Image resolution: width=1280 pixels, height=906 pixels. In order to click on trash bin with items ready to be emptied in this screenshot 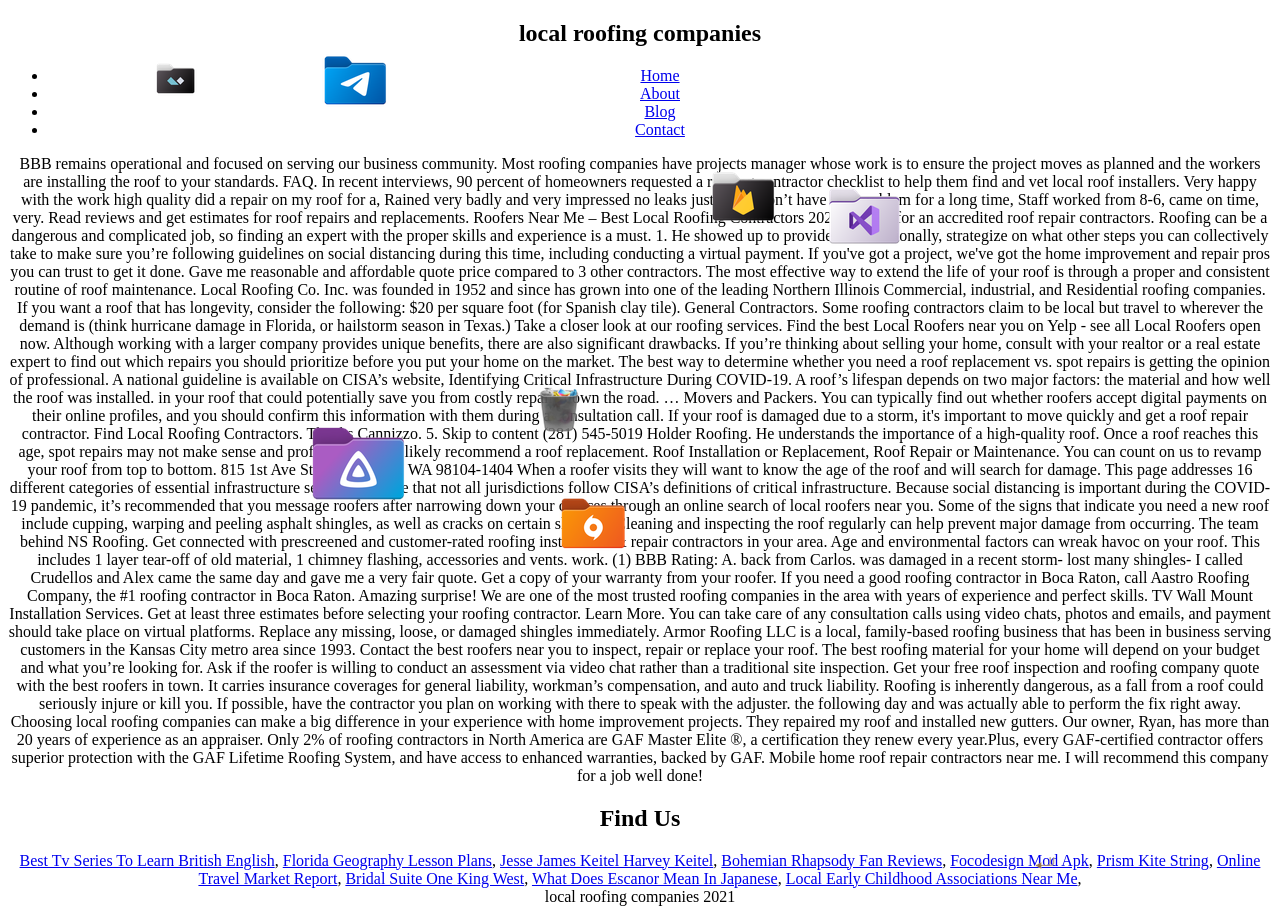, I will do `click(559, 410)`.